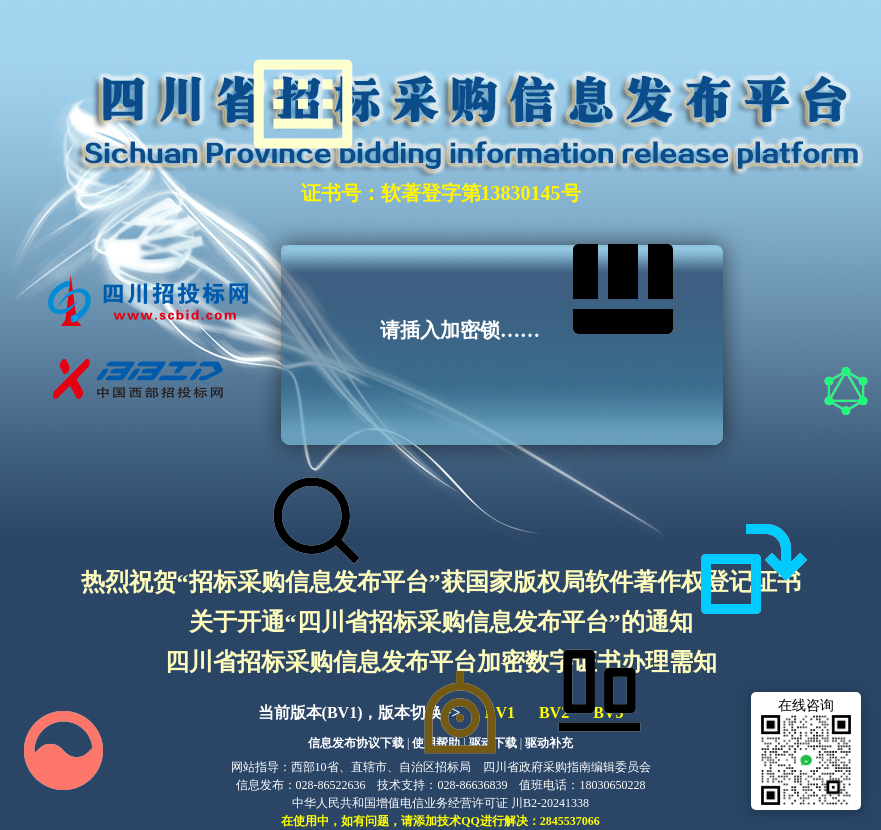  I want to click on open on-screen keyboard, so click(303, 104).